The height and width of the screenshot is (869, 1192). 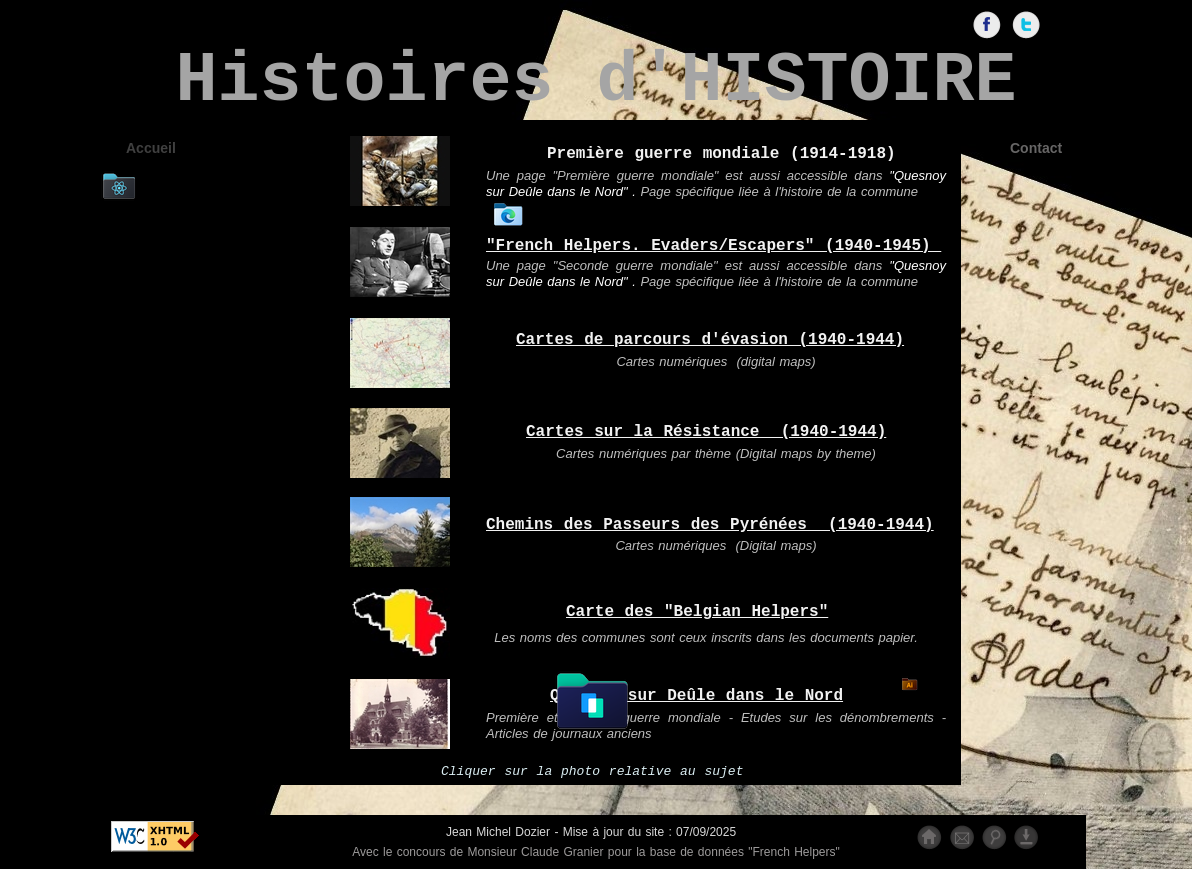 I want to click on open wondershare mobiletrans files folder, so click(x=592, y=703).